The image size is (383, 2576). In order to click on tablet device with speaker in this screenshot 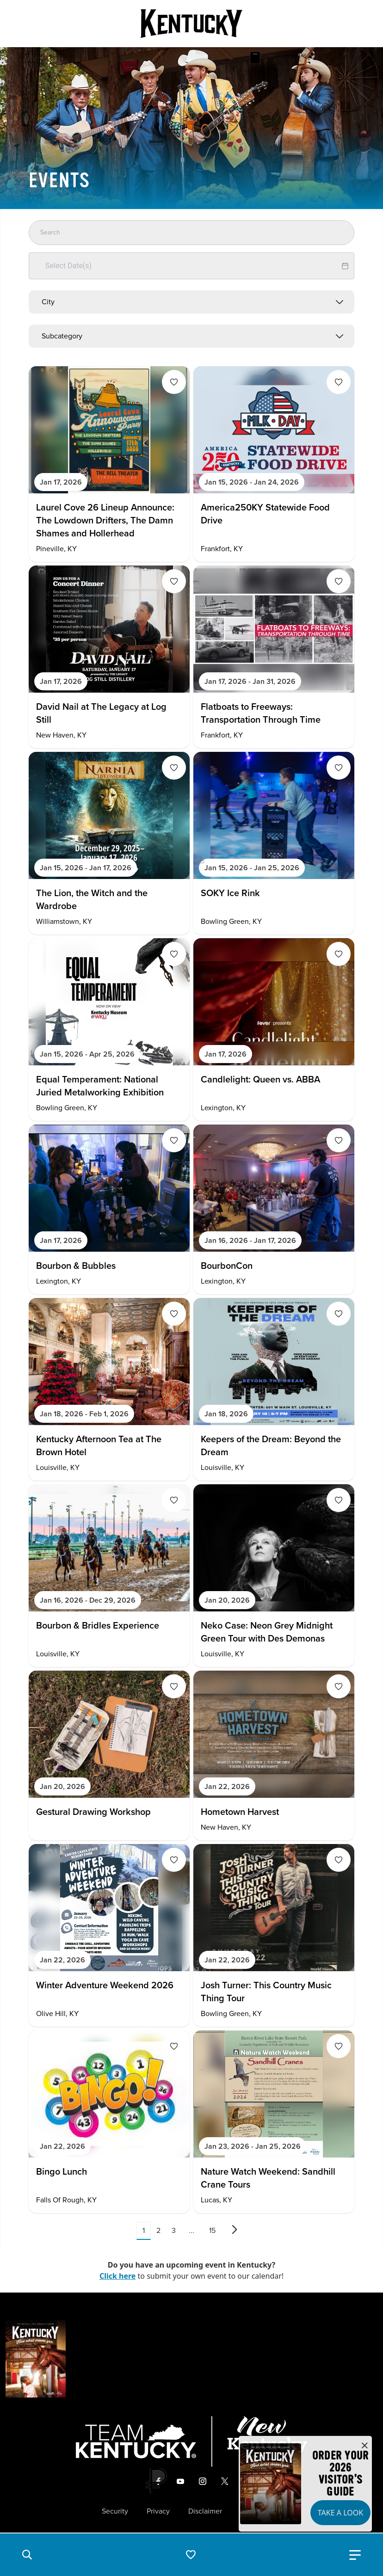, I will do `click(255, 57)`.